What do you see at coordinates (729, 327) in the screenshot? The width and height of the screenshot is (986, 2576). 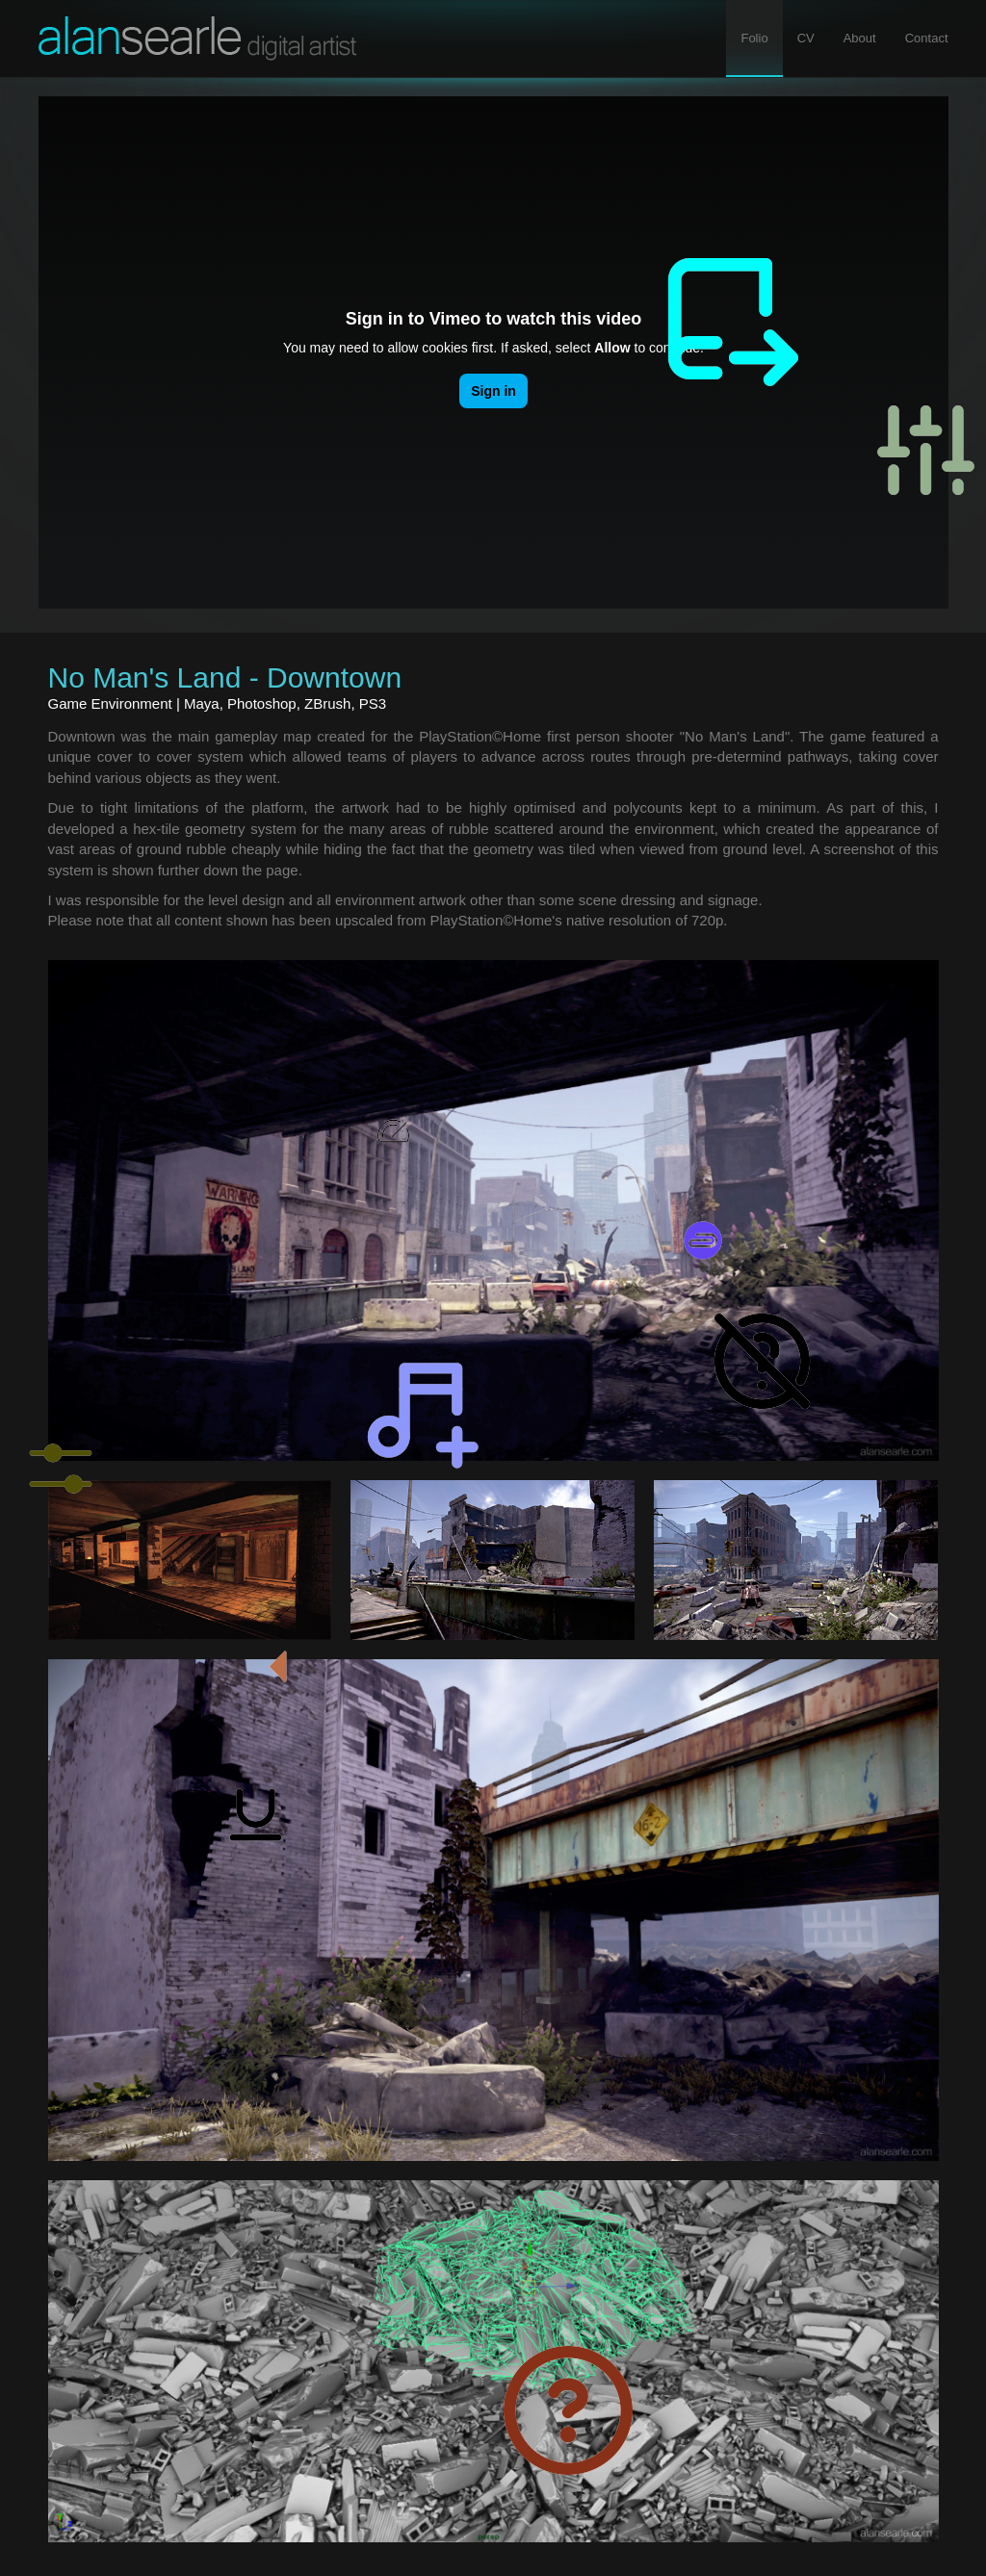 I see `pull changes from a remote repository` at bounding box center [729, 327].